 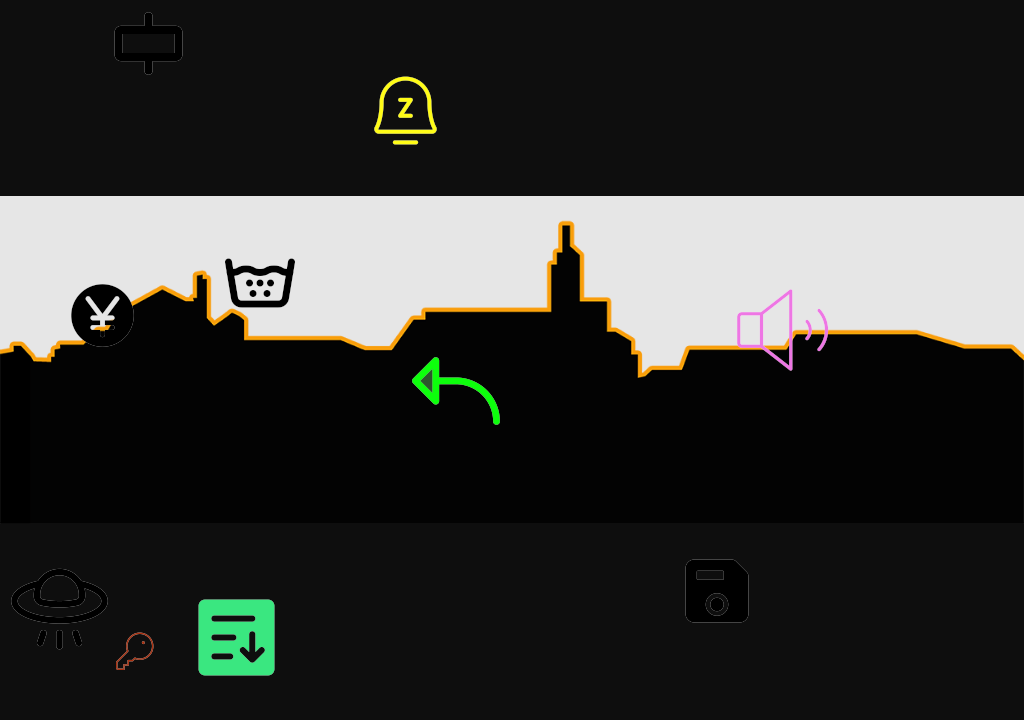 I want to click on increase or adjust volume level, so click(x=781, y=330).